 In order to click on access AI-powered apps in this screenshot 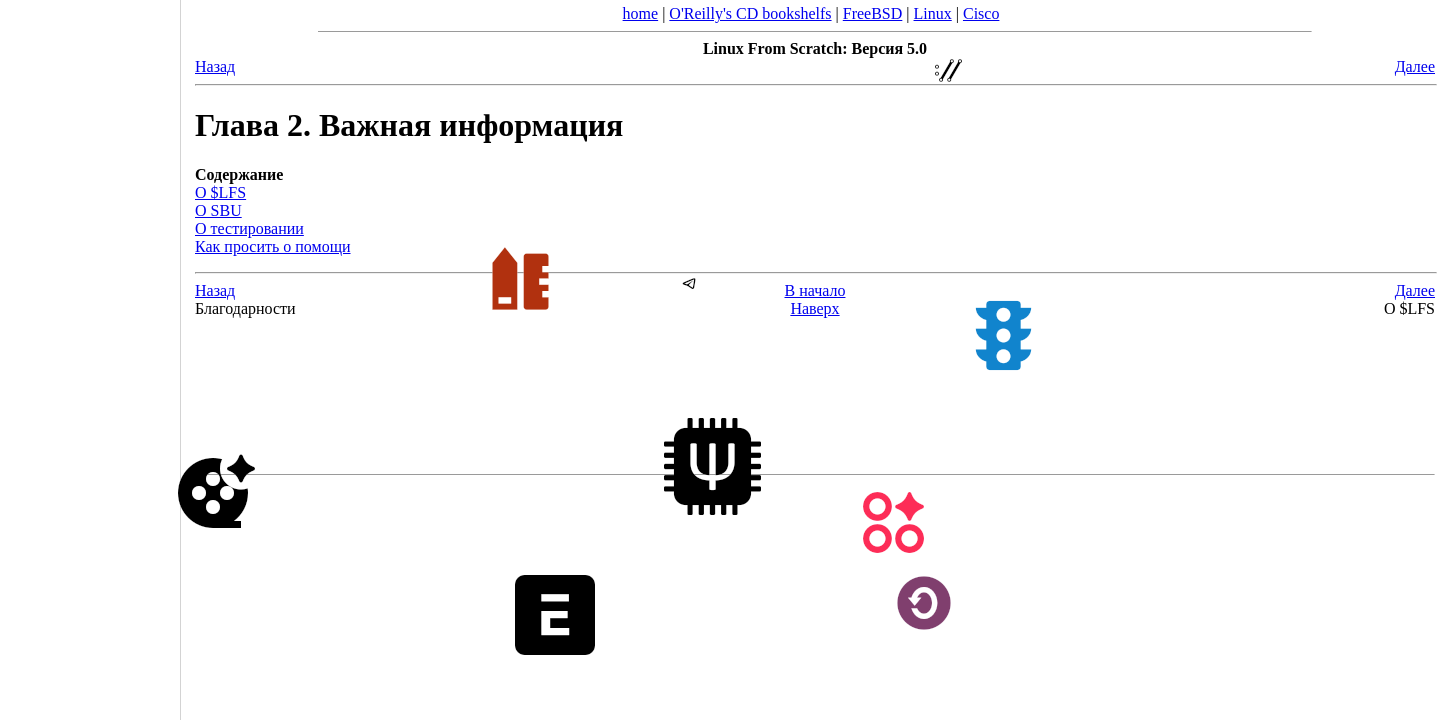, I will do `click(893, 522)`.